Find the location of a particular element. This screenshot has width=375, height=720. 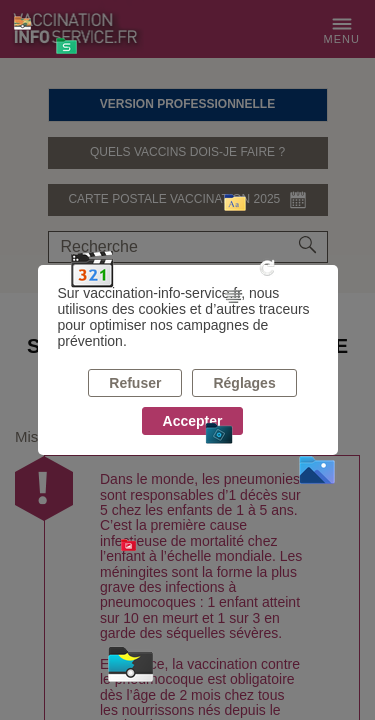

folder containing pokémon safari ball themed content is located at coordinates (22, 23).